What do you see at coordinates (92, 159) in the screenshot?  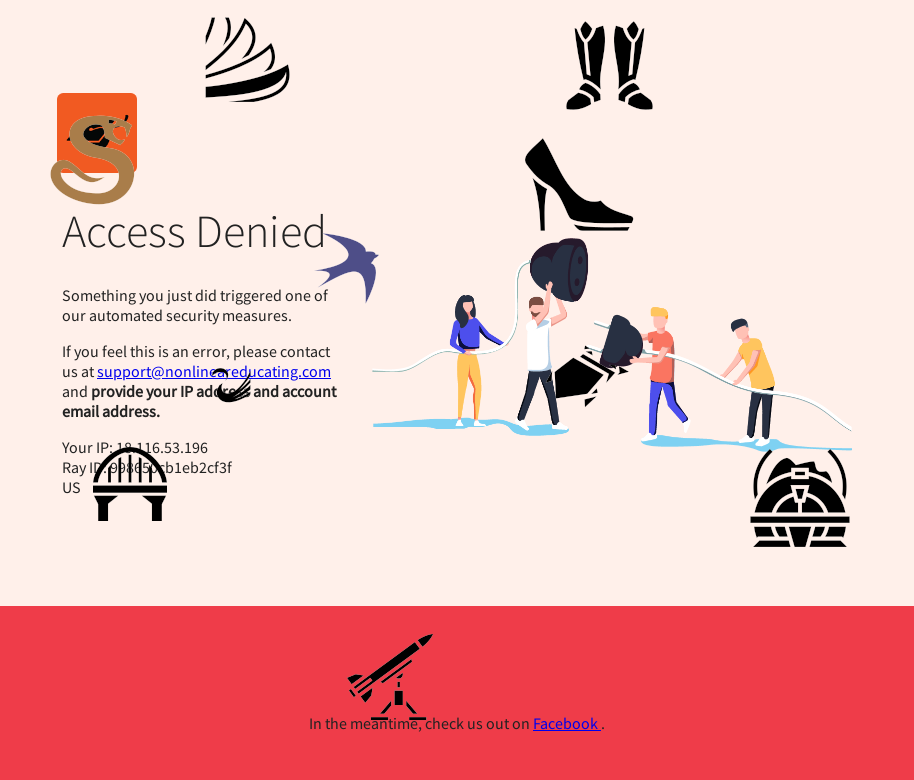 I see `play snake game` at bounding box center [92, 159].